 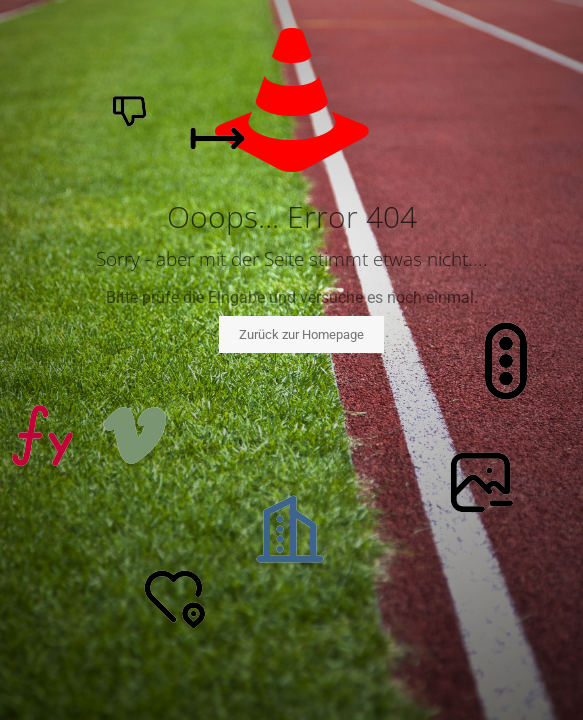 I want to click on save this location to favorites, so click(x=173, y=596).